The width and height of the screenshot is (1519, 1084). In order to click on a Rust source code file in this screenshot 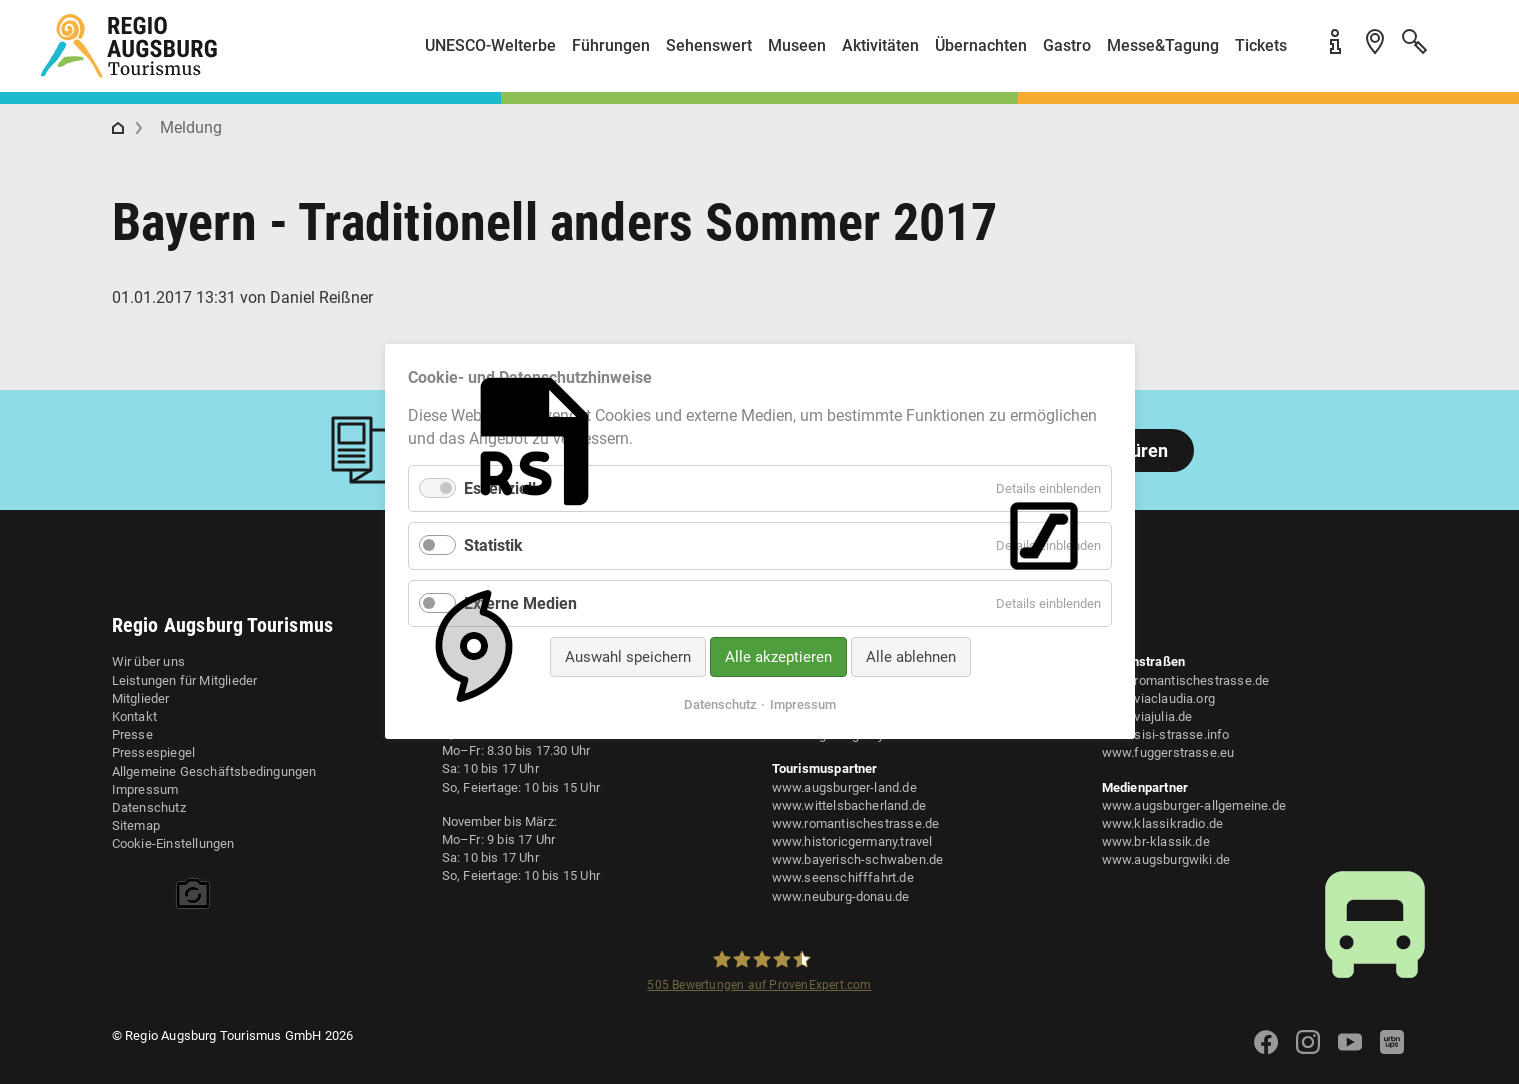, I will do `click(534, 441)`.